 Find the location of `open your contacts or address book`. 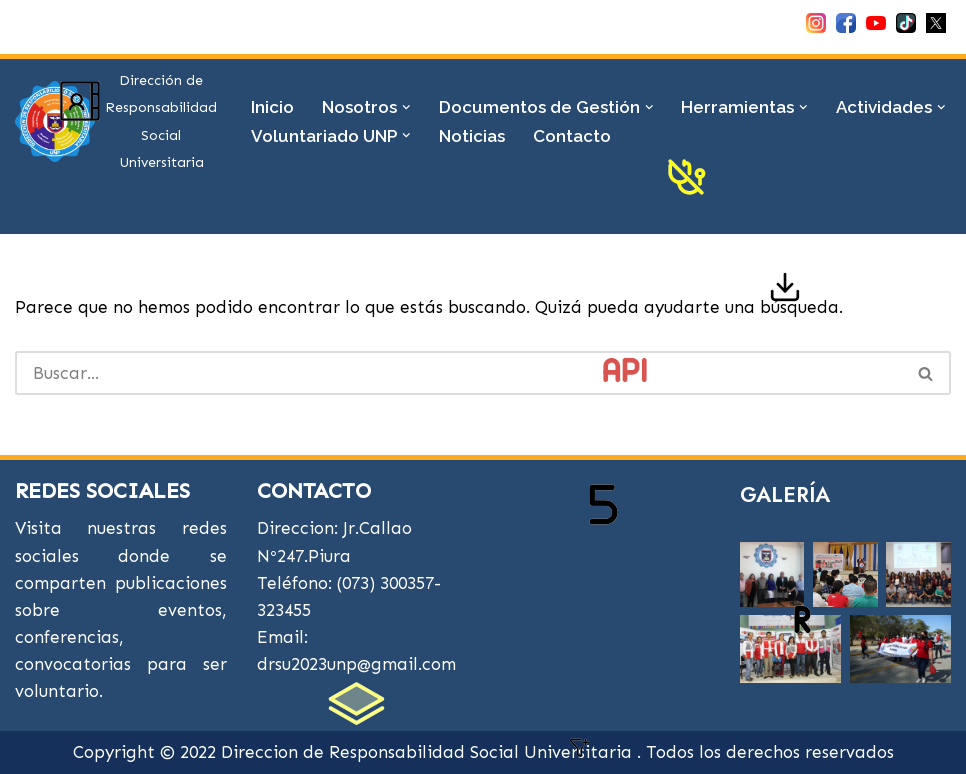

open your contacts or address book is located at coordinates (80, 101).